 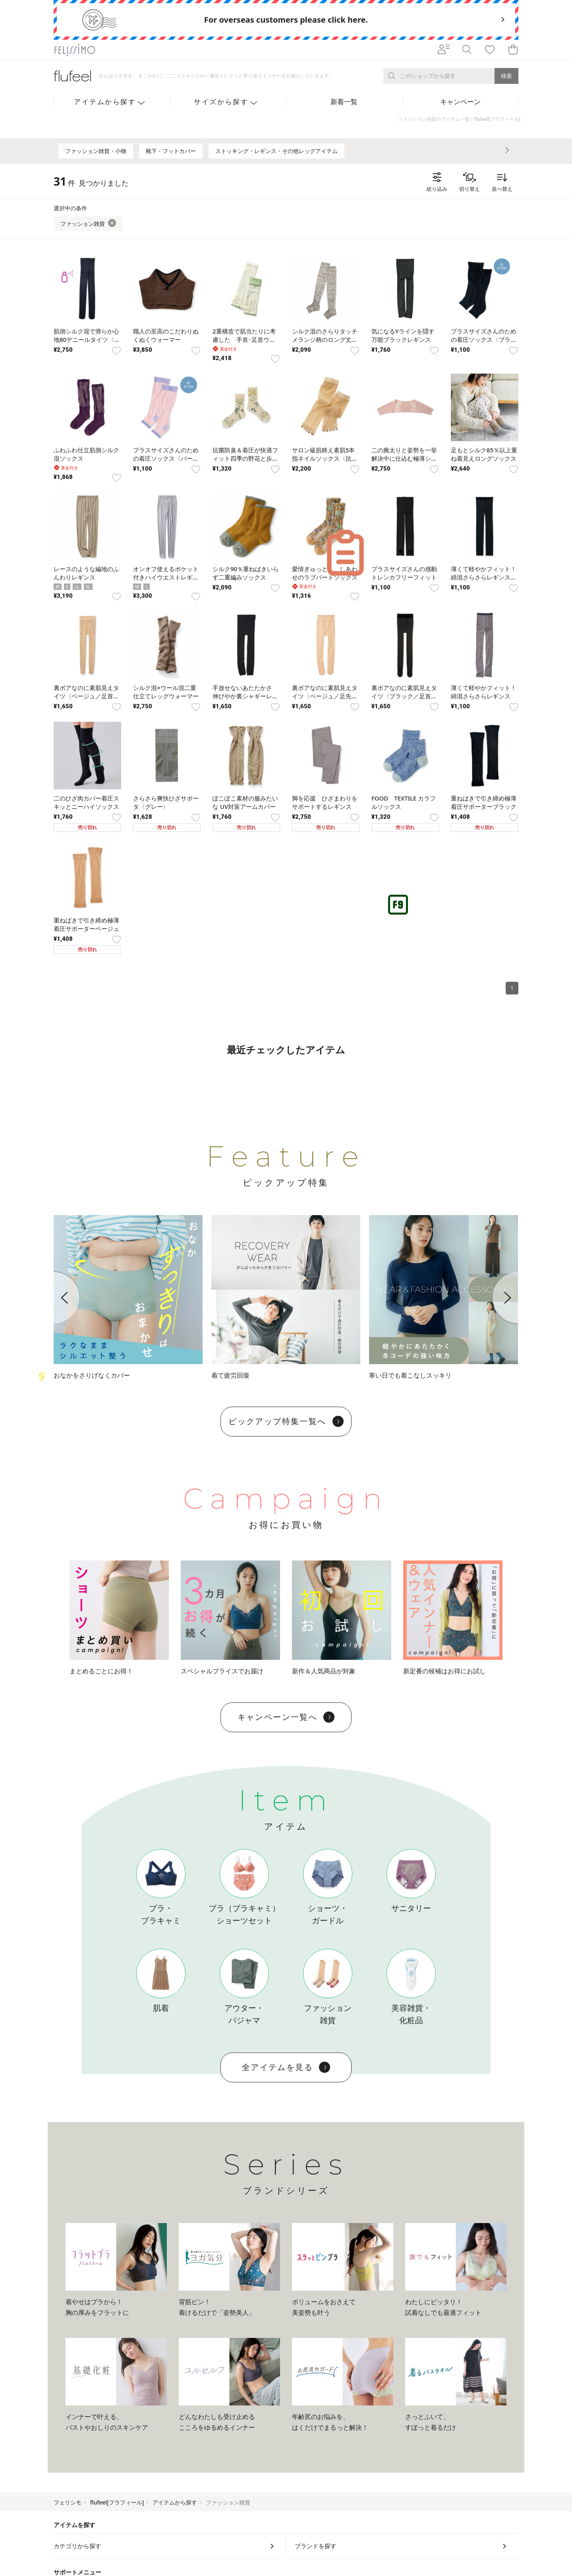 I want to click on apply spray or mist effect, so click(x=67, y=276).